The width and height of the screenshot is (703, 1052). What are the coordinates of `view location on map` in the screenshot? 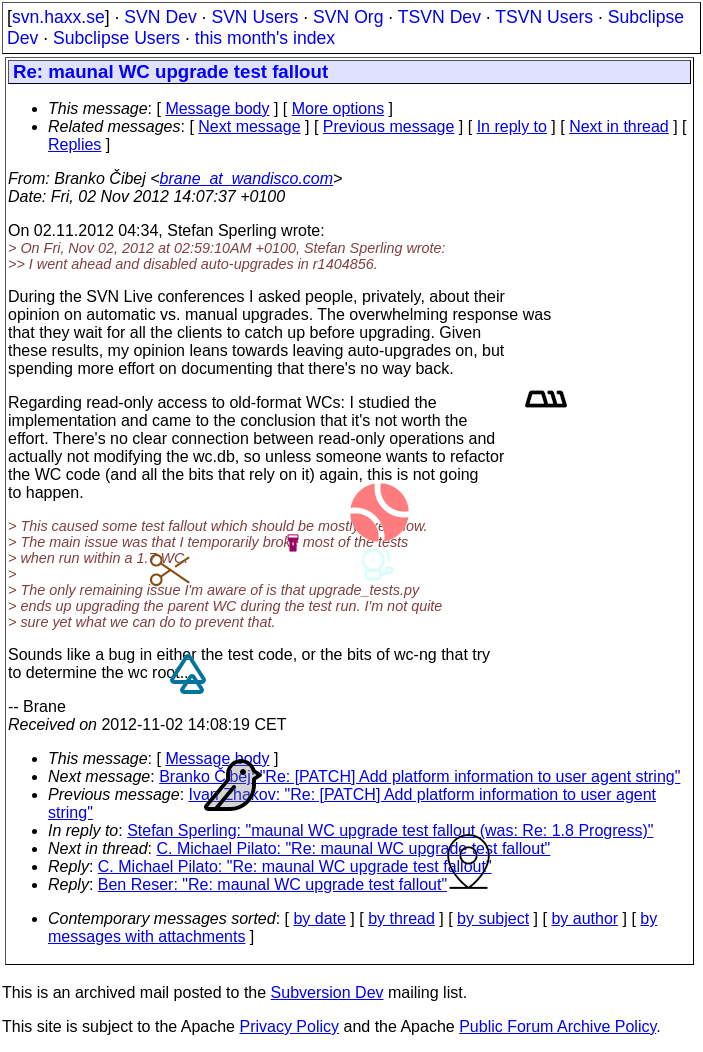 It's located at (468, 861).